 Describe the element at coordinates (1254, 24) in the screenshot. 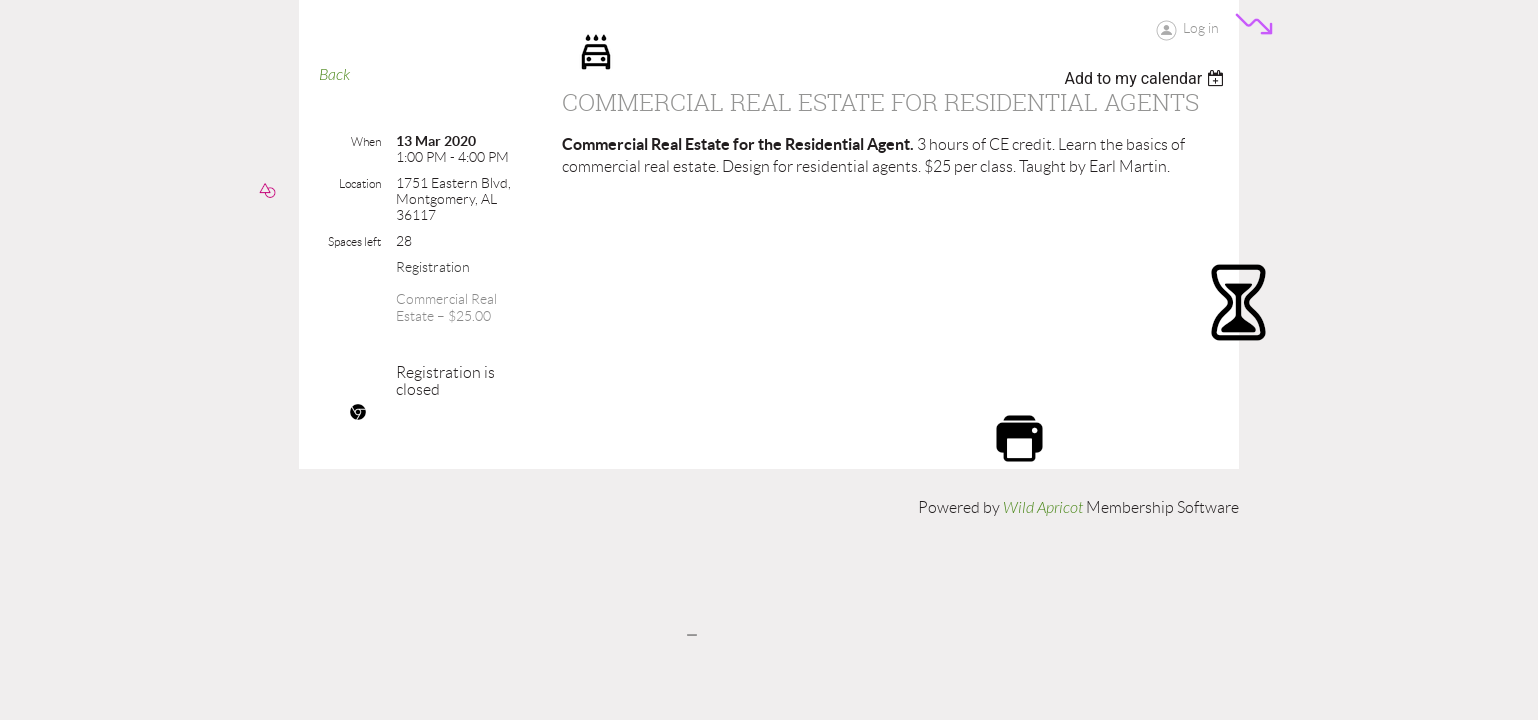

I see `indicates a declining trend or decrease in value` at that location.